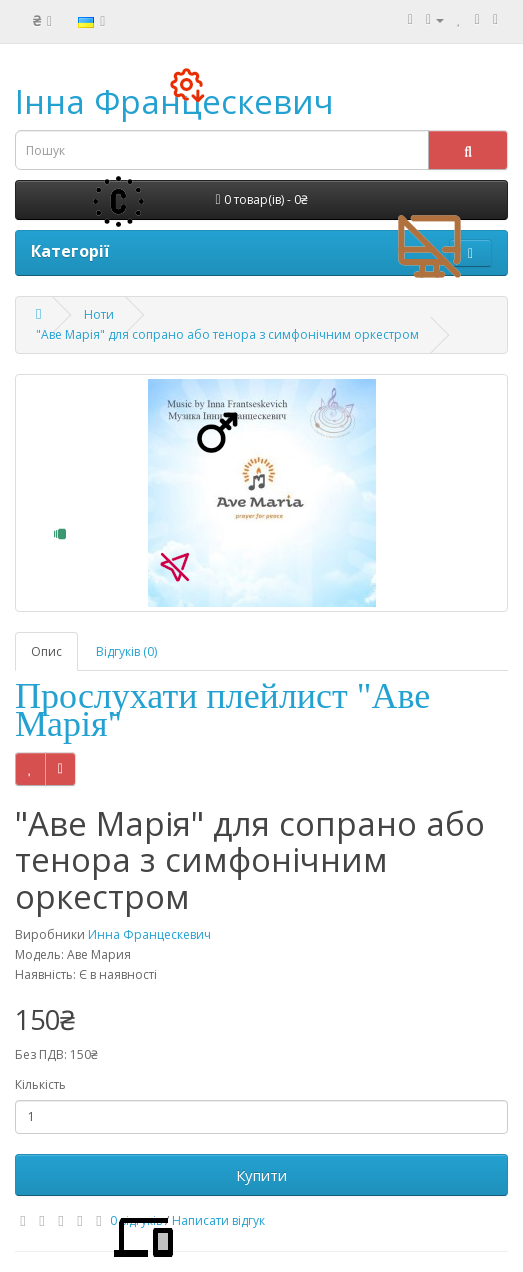  I want to click on indicates androgynous or non-binary gender identity, so click(218, 431).